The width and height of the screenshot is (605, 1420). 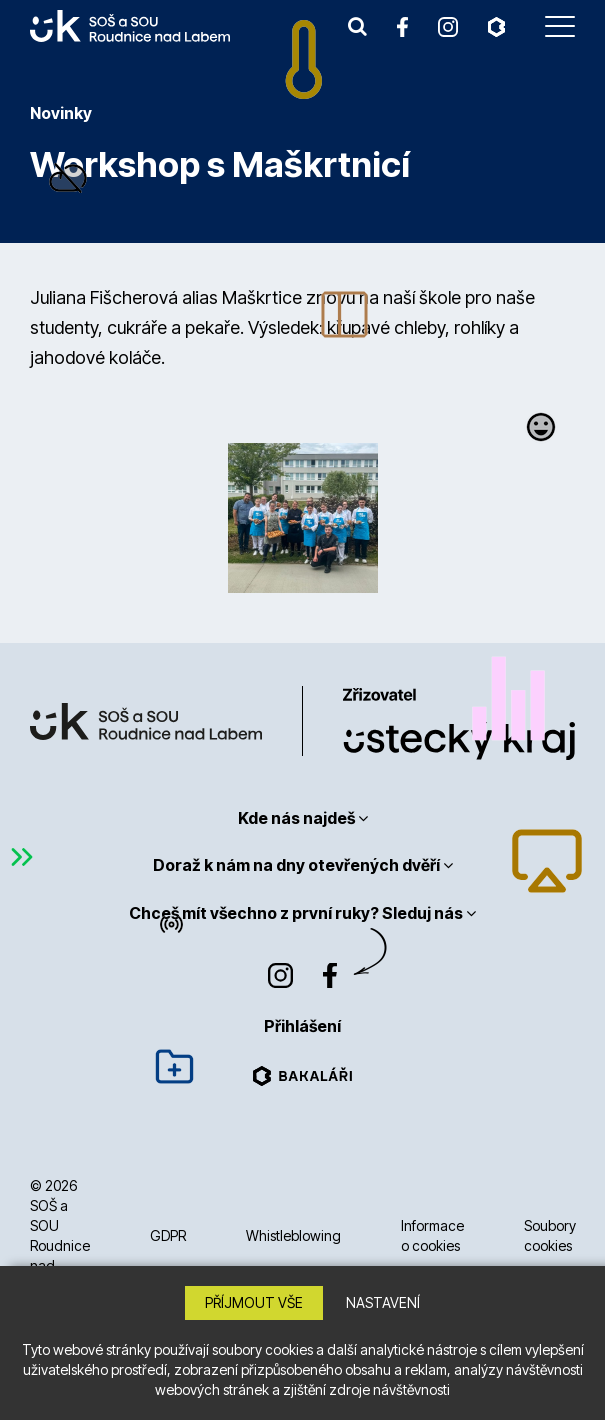 What do you see at coordinates (508, 698) in the screenshot?
I see `view statistics and analytics` at bounding box center [508, 698].